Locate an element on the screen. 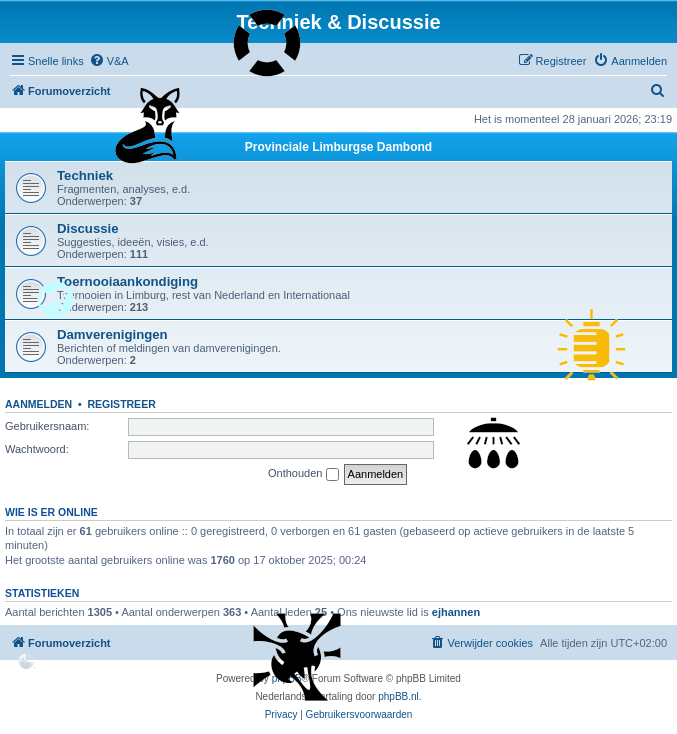 The height and width of the screenshot is (734, 677). view character health or organ status is located at coordinates (297, 657).